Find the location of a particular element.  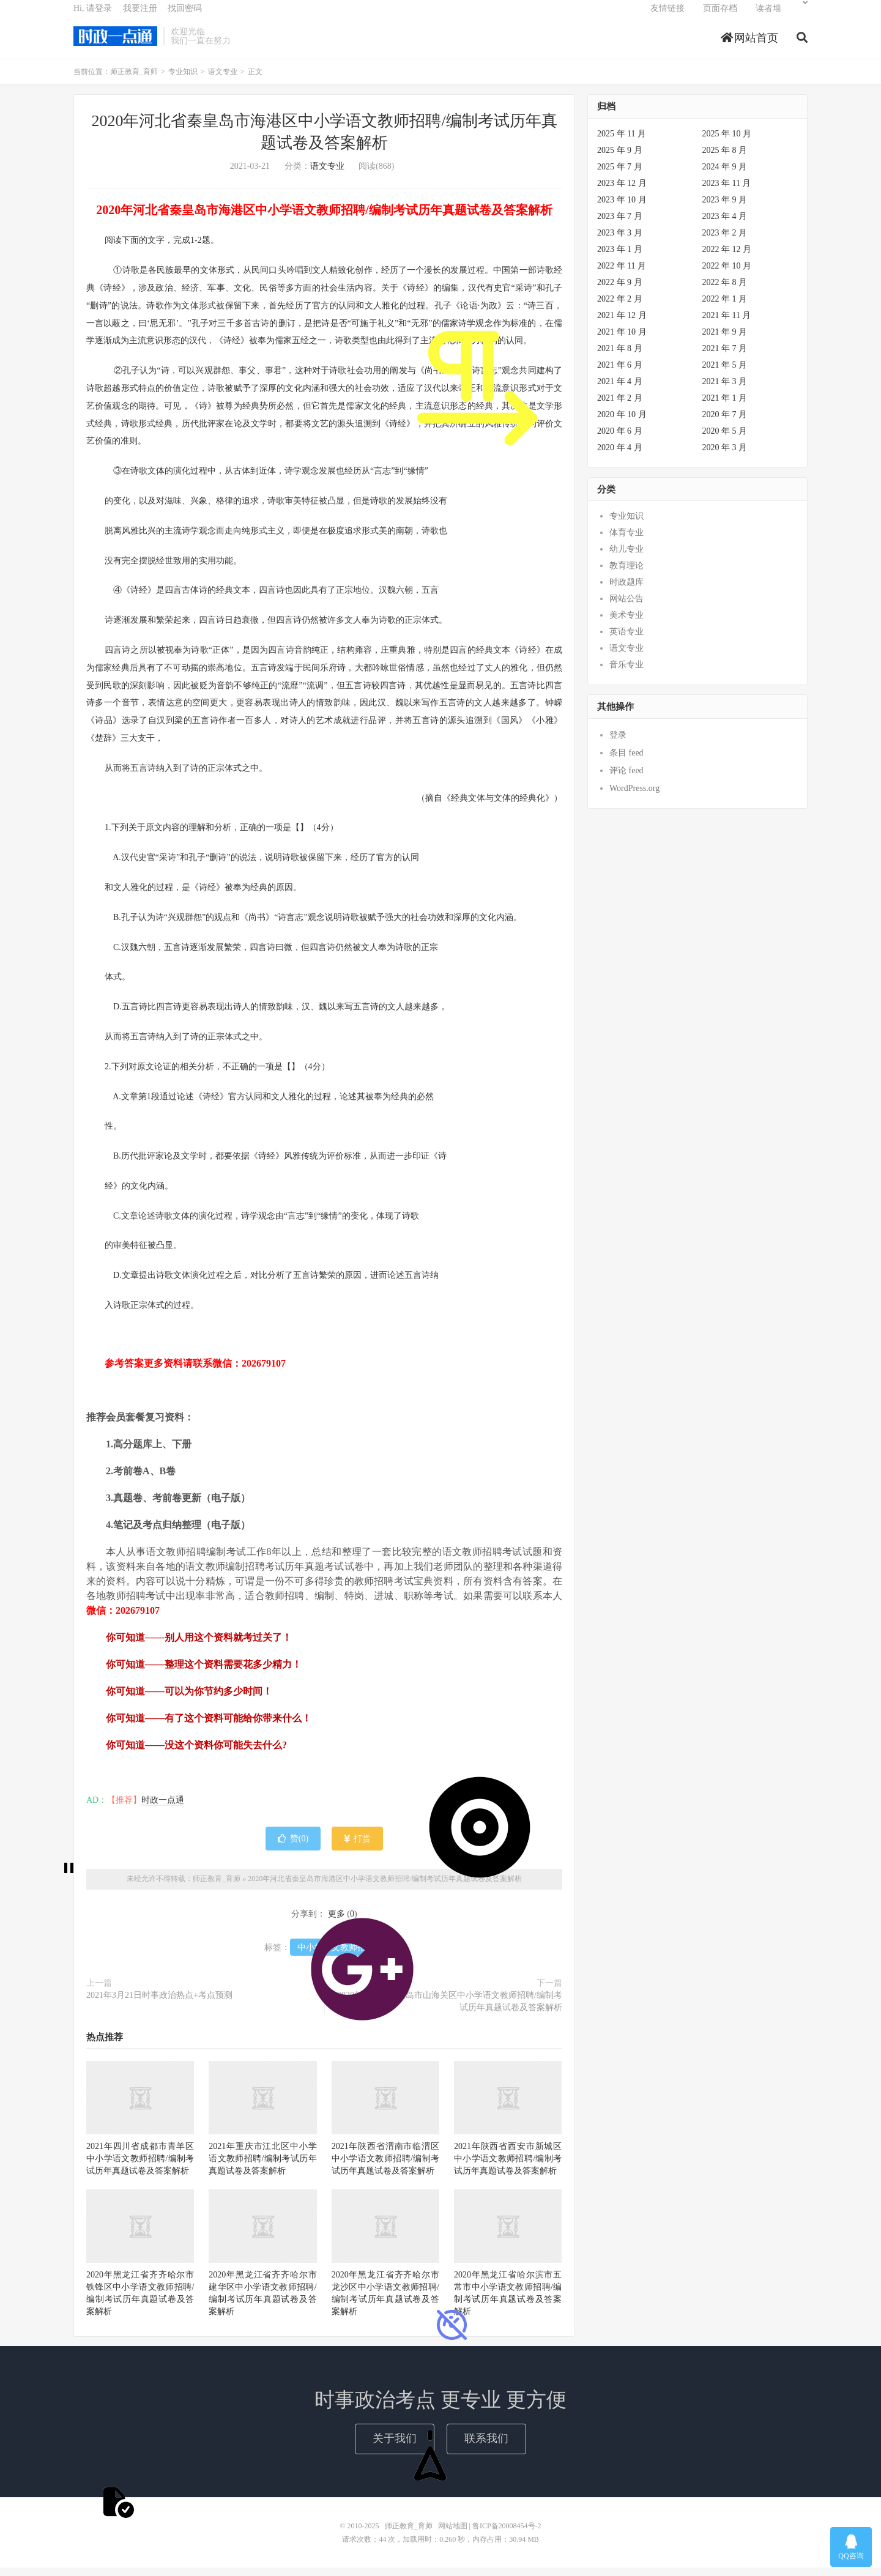

move paragraph to the right is located at coordinates (477, 385).